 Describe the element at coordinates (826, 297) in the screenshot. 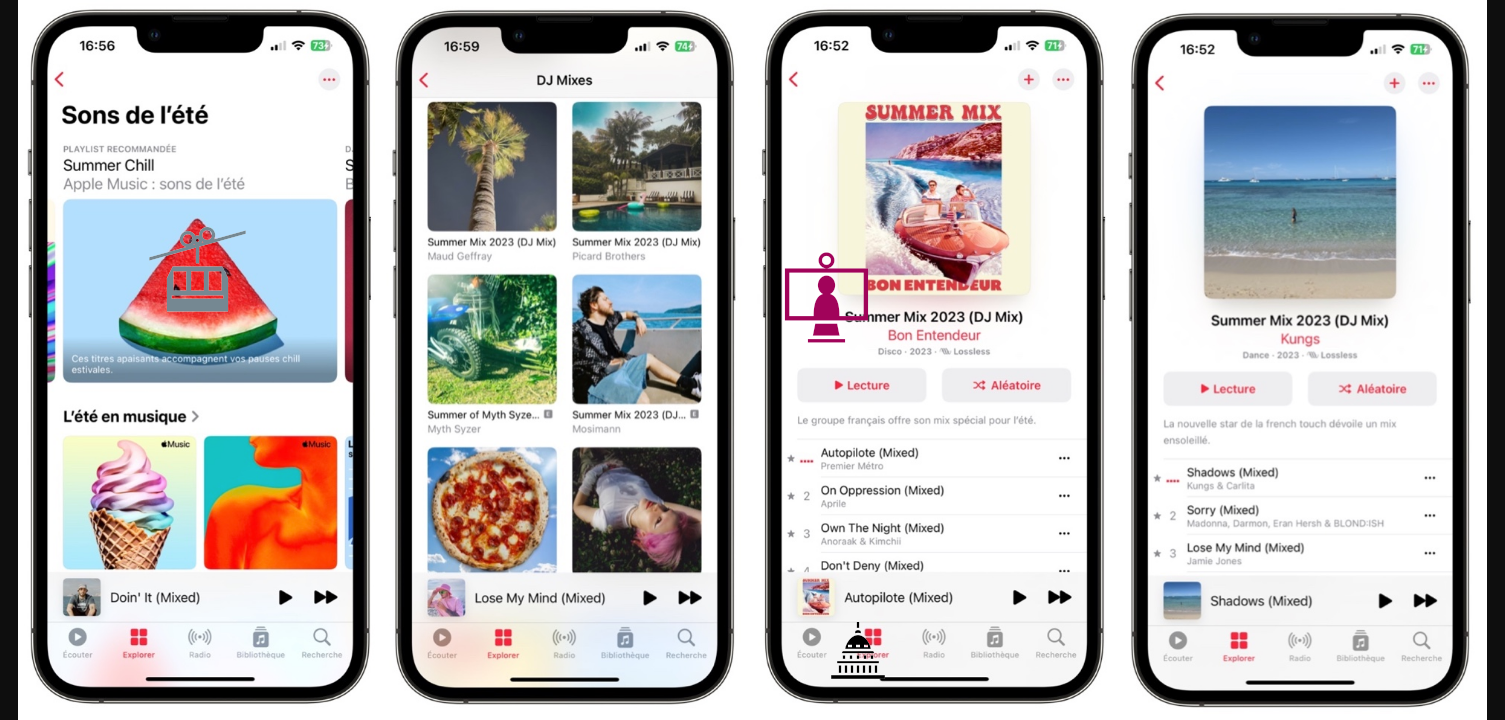

I see `start or join a video conference call` at that location.